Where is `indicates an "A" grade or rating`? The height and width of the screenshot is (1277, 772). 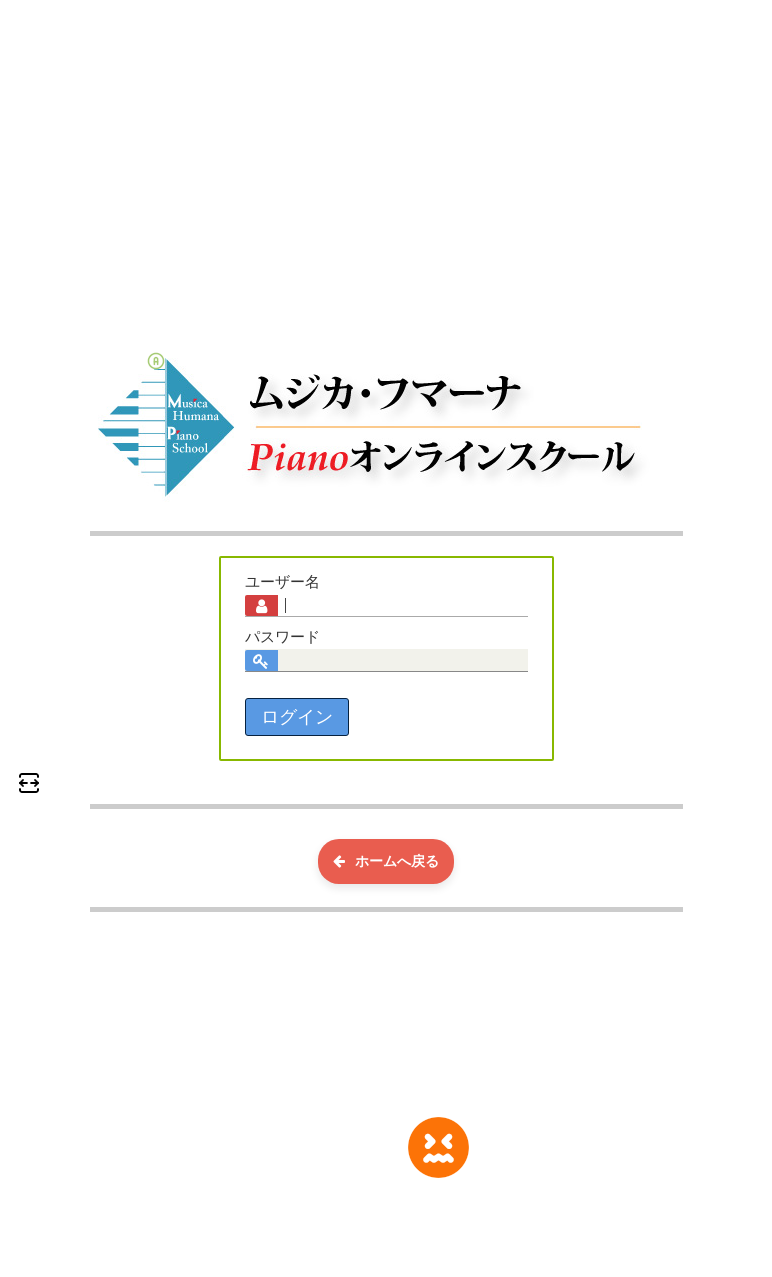
indicates an "A" grade or rating is located at coordinates (156, 361).